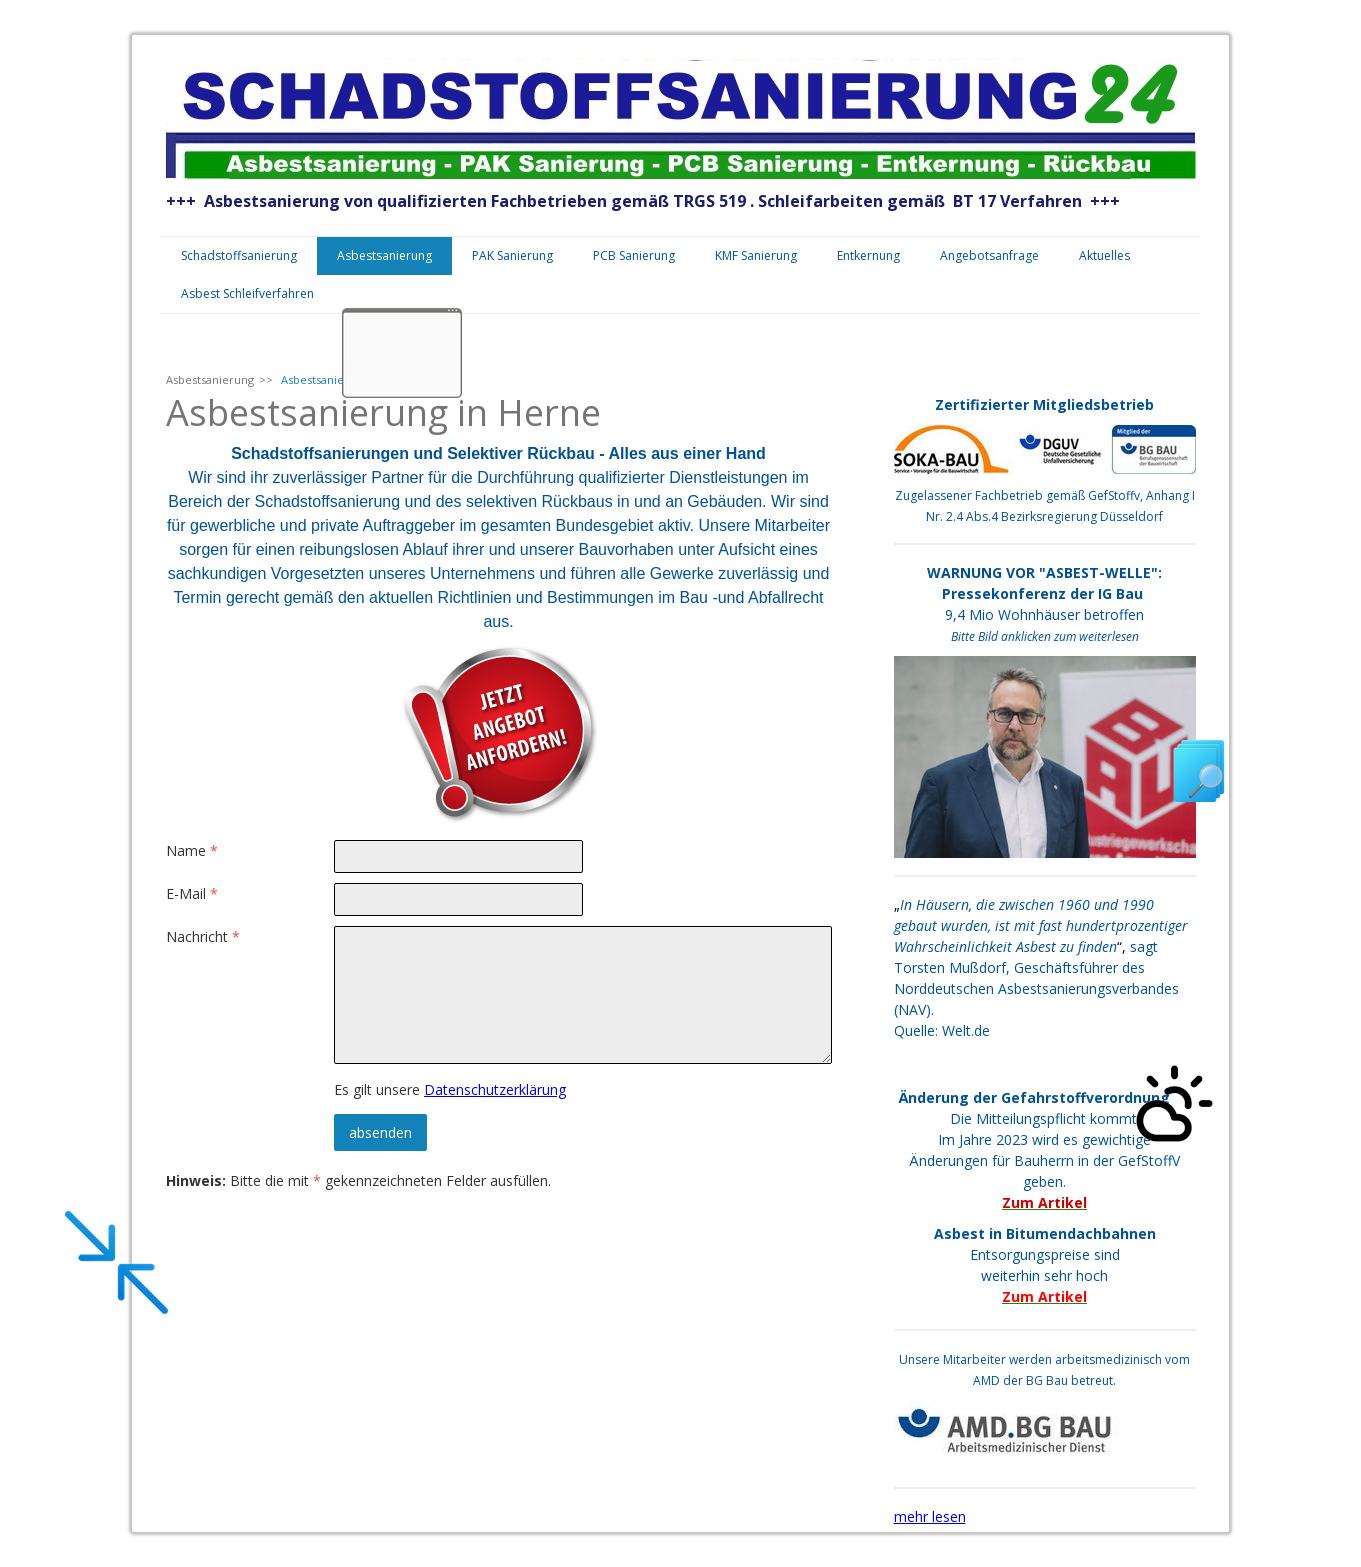  I want to click on open a new window, so click(402, 353).